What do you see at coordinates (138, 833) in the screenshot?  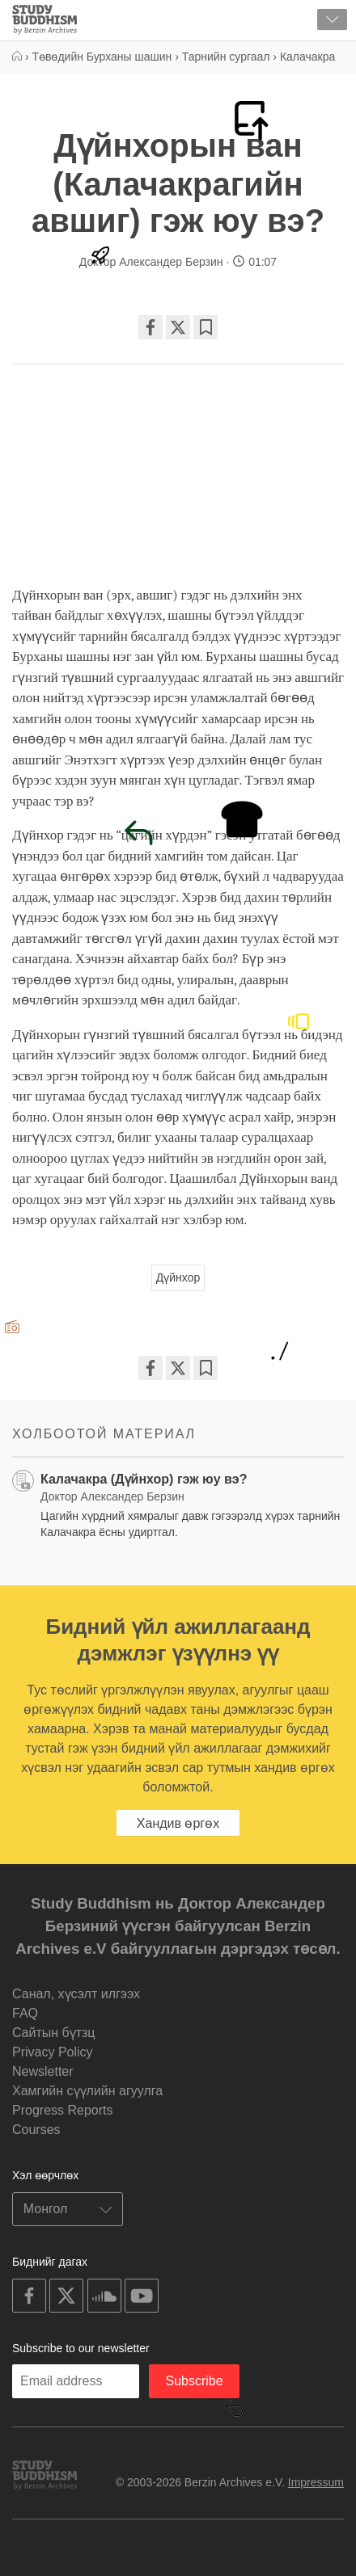 I see `reply to a message or comment` at bounding box center [138, 833].